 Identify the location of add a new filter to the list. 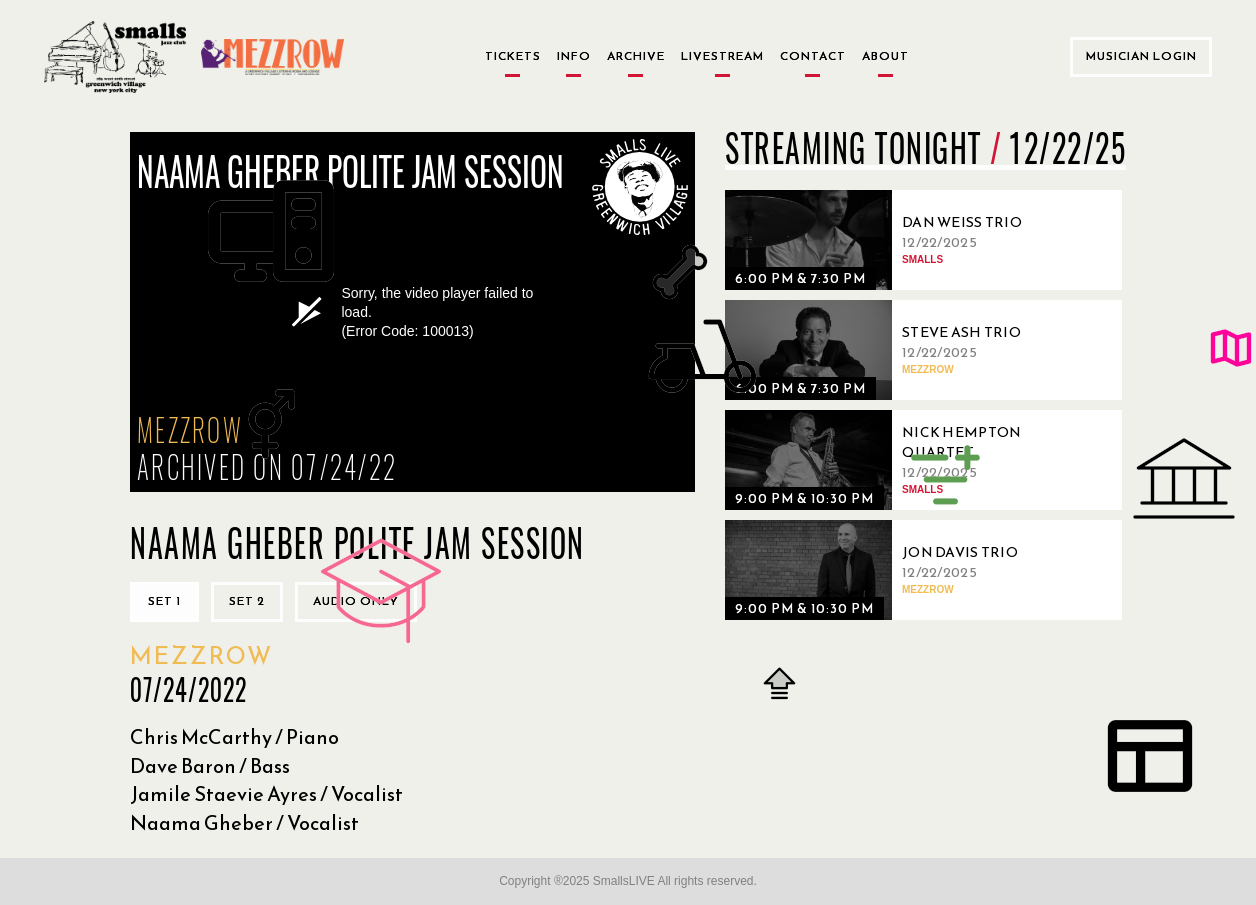
(945, 479).